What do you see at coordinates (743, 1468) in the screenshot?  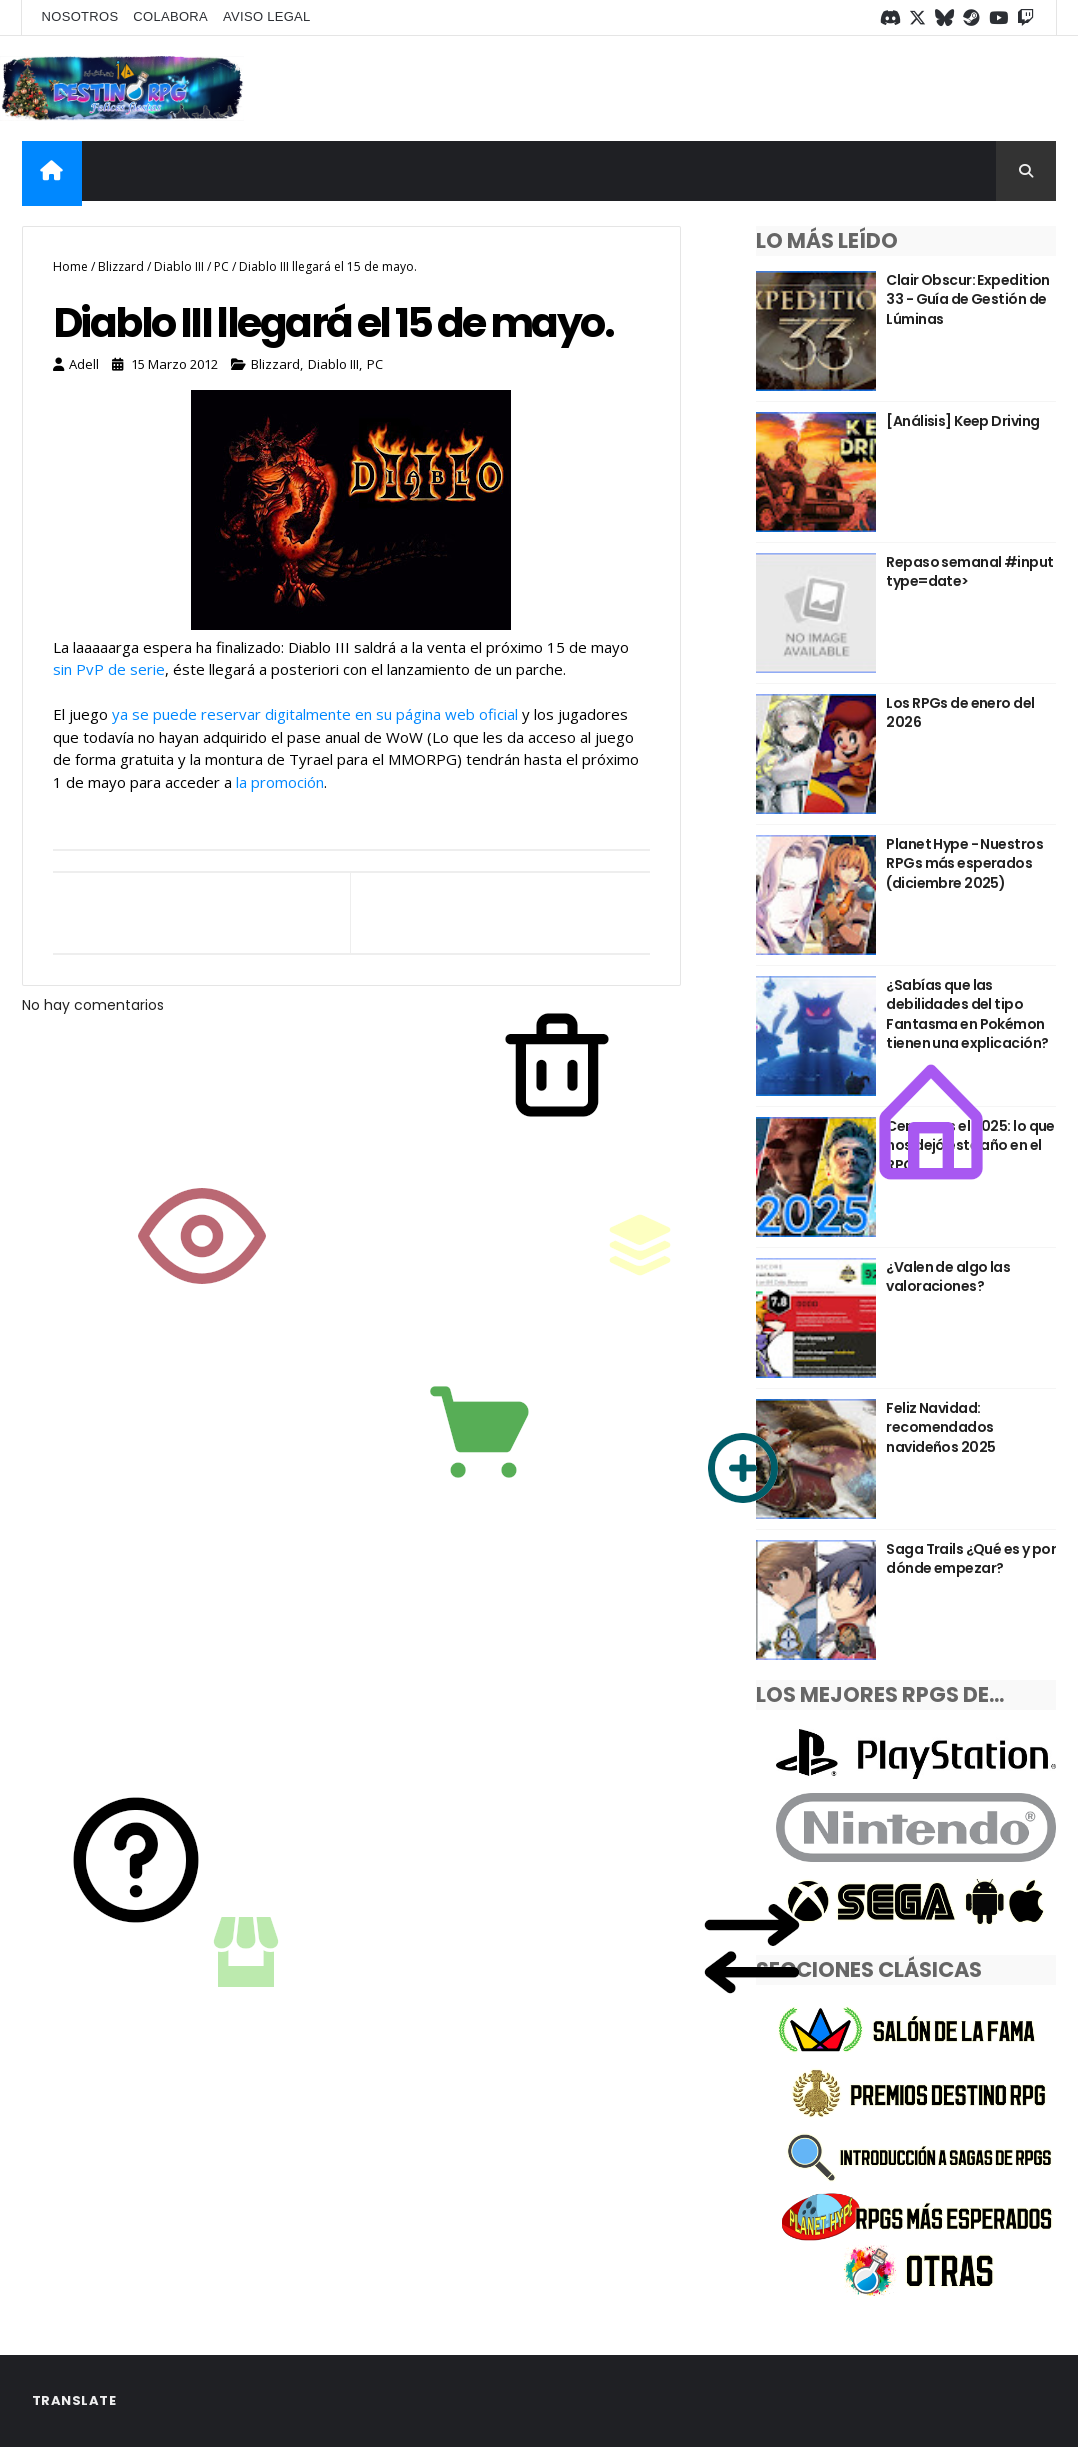 I see `add a new item` at bounding box center [743, 1468].